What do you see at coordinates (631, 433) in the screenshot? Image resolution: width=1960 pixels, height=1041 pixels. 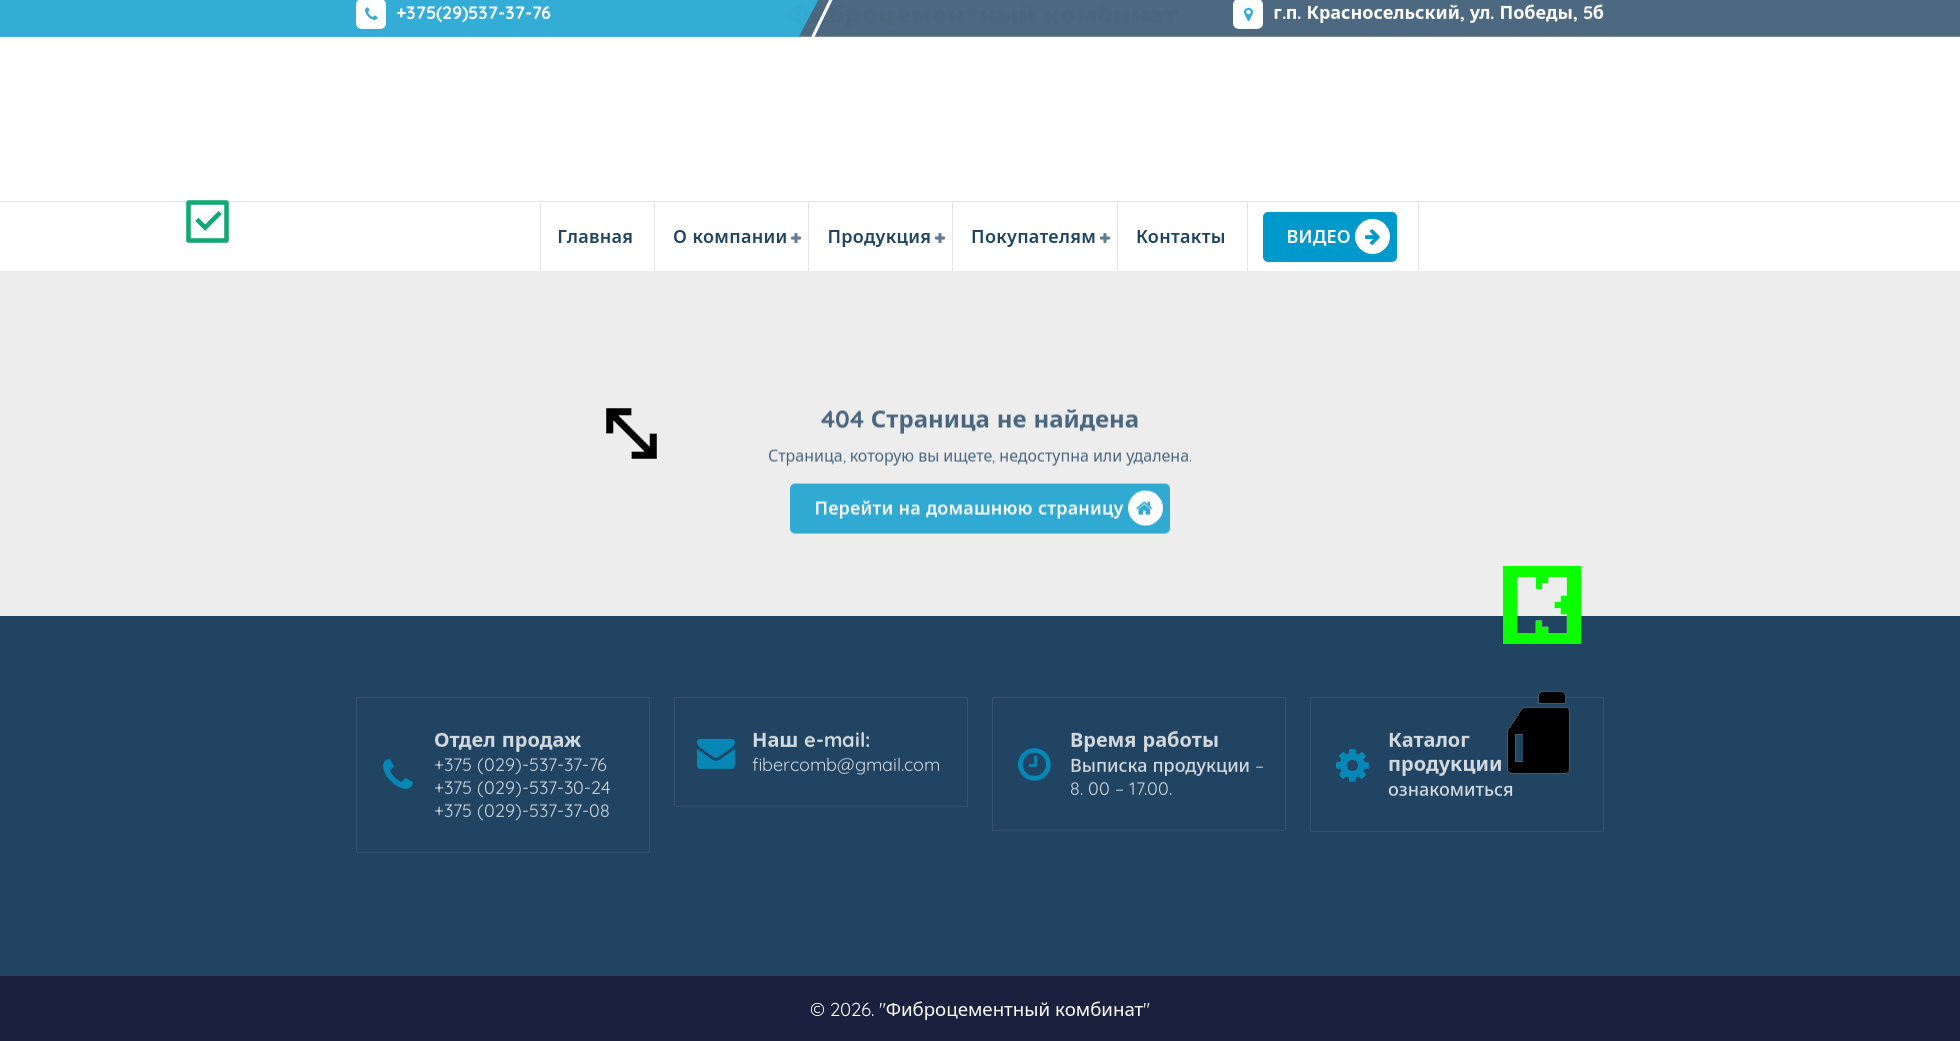 I see `expand content to full screen` at bounding box center [631, 433].